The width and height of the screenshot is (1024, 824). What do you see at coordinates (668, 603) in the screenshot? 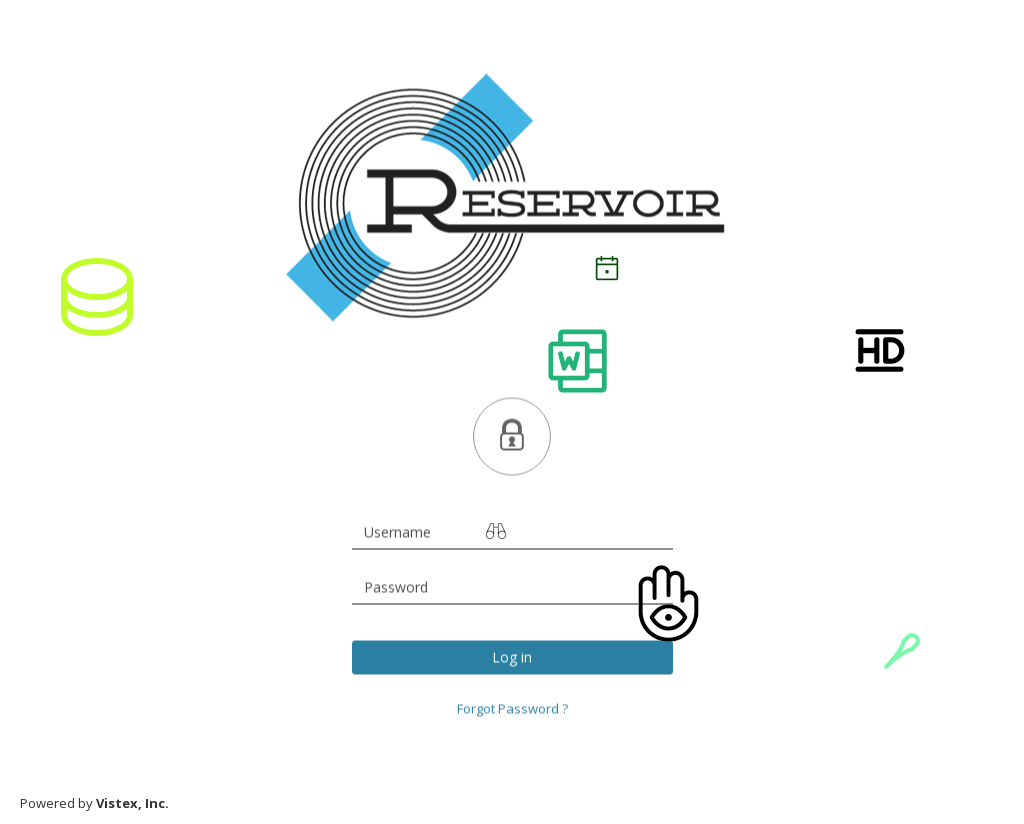
I see `access hand tracking or gesture recognition settings` at bounding box center [668, 603].